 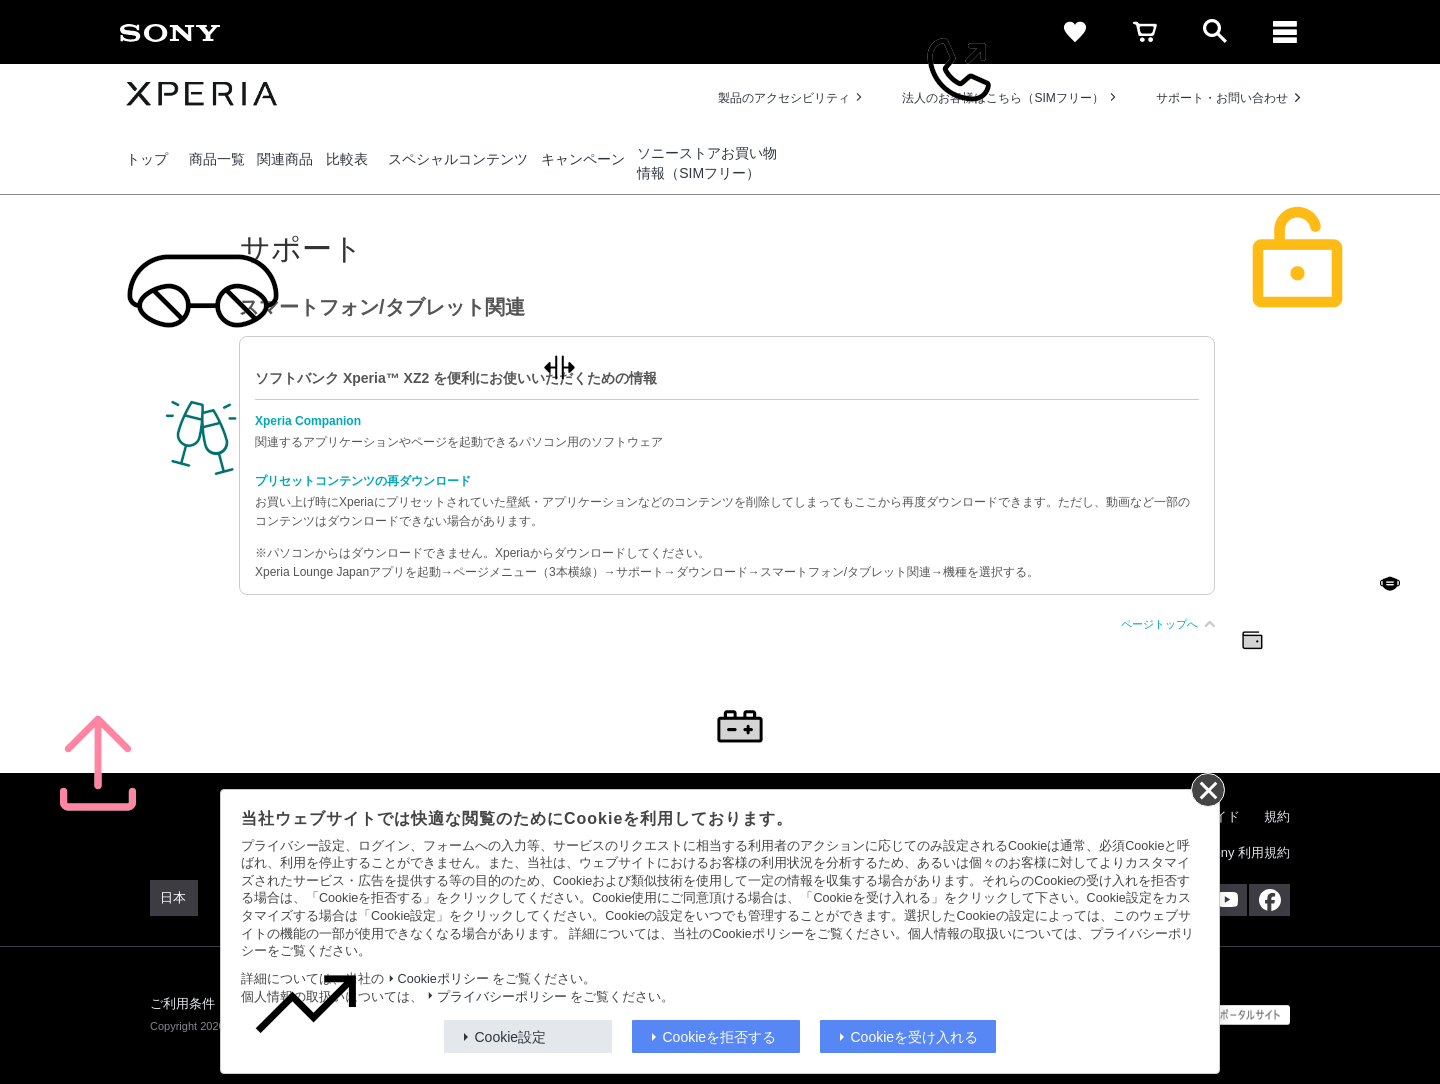 I want to click on indicates an outgoing call, so click(x=960, y=68).